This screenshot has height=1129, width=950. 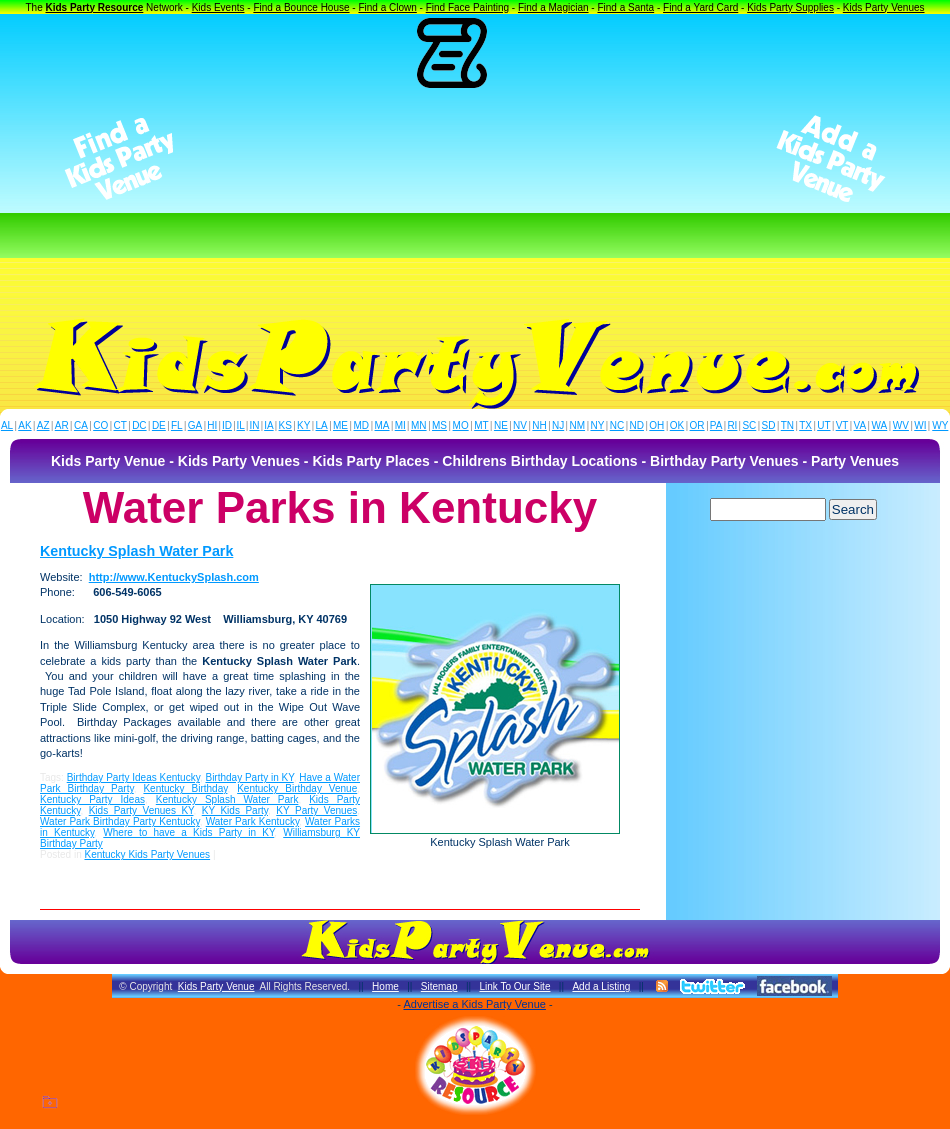 What do you see at coordinates (452, 53) in the screenshot?
I see `view activity log or history` at bounding box center [452, 53].